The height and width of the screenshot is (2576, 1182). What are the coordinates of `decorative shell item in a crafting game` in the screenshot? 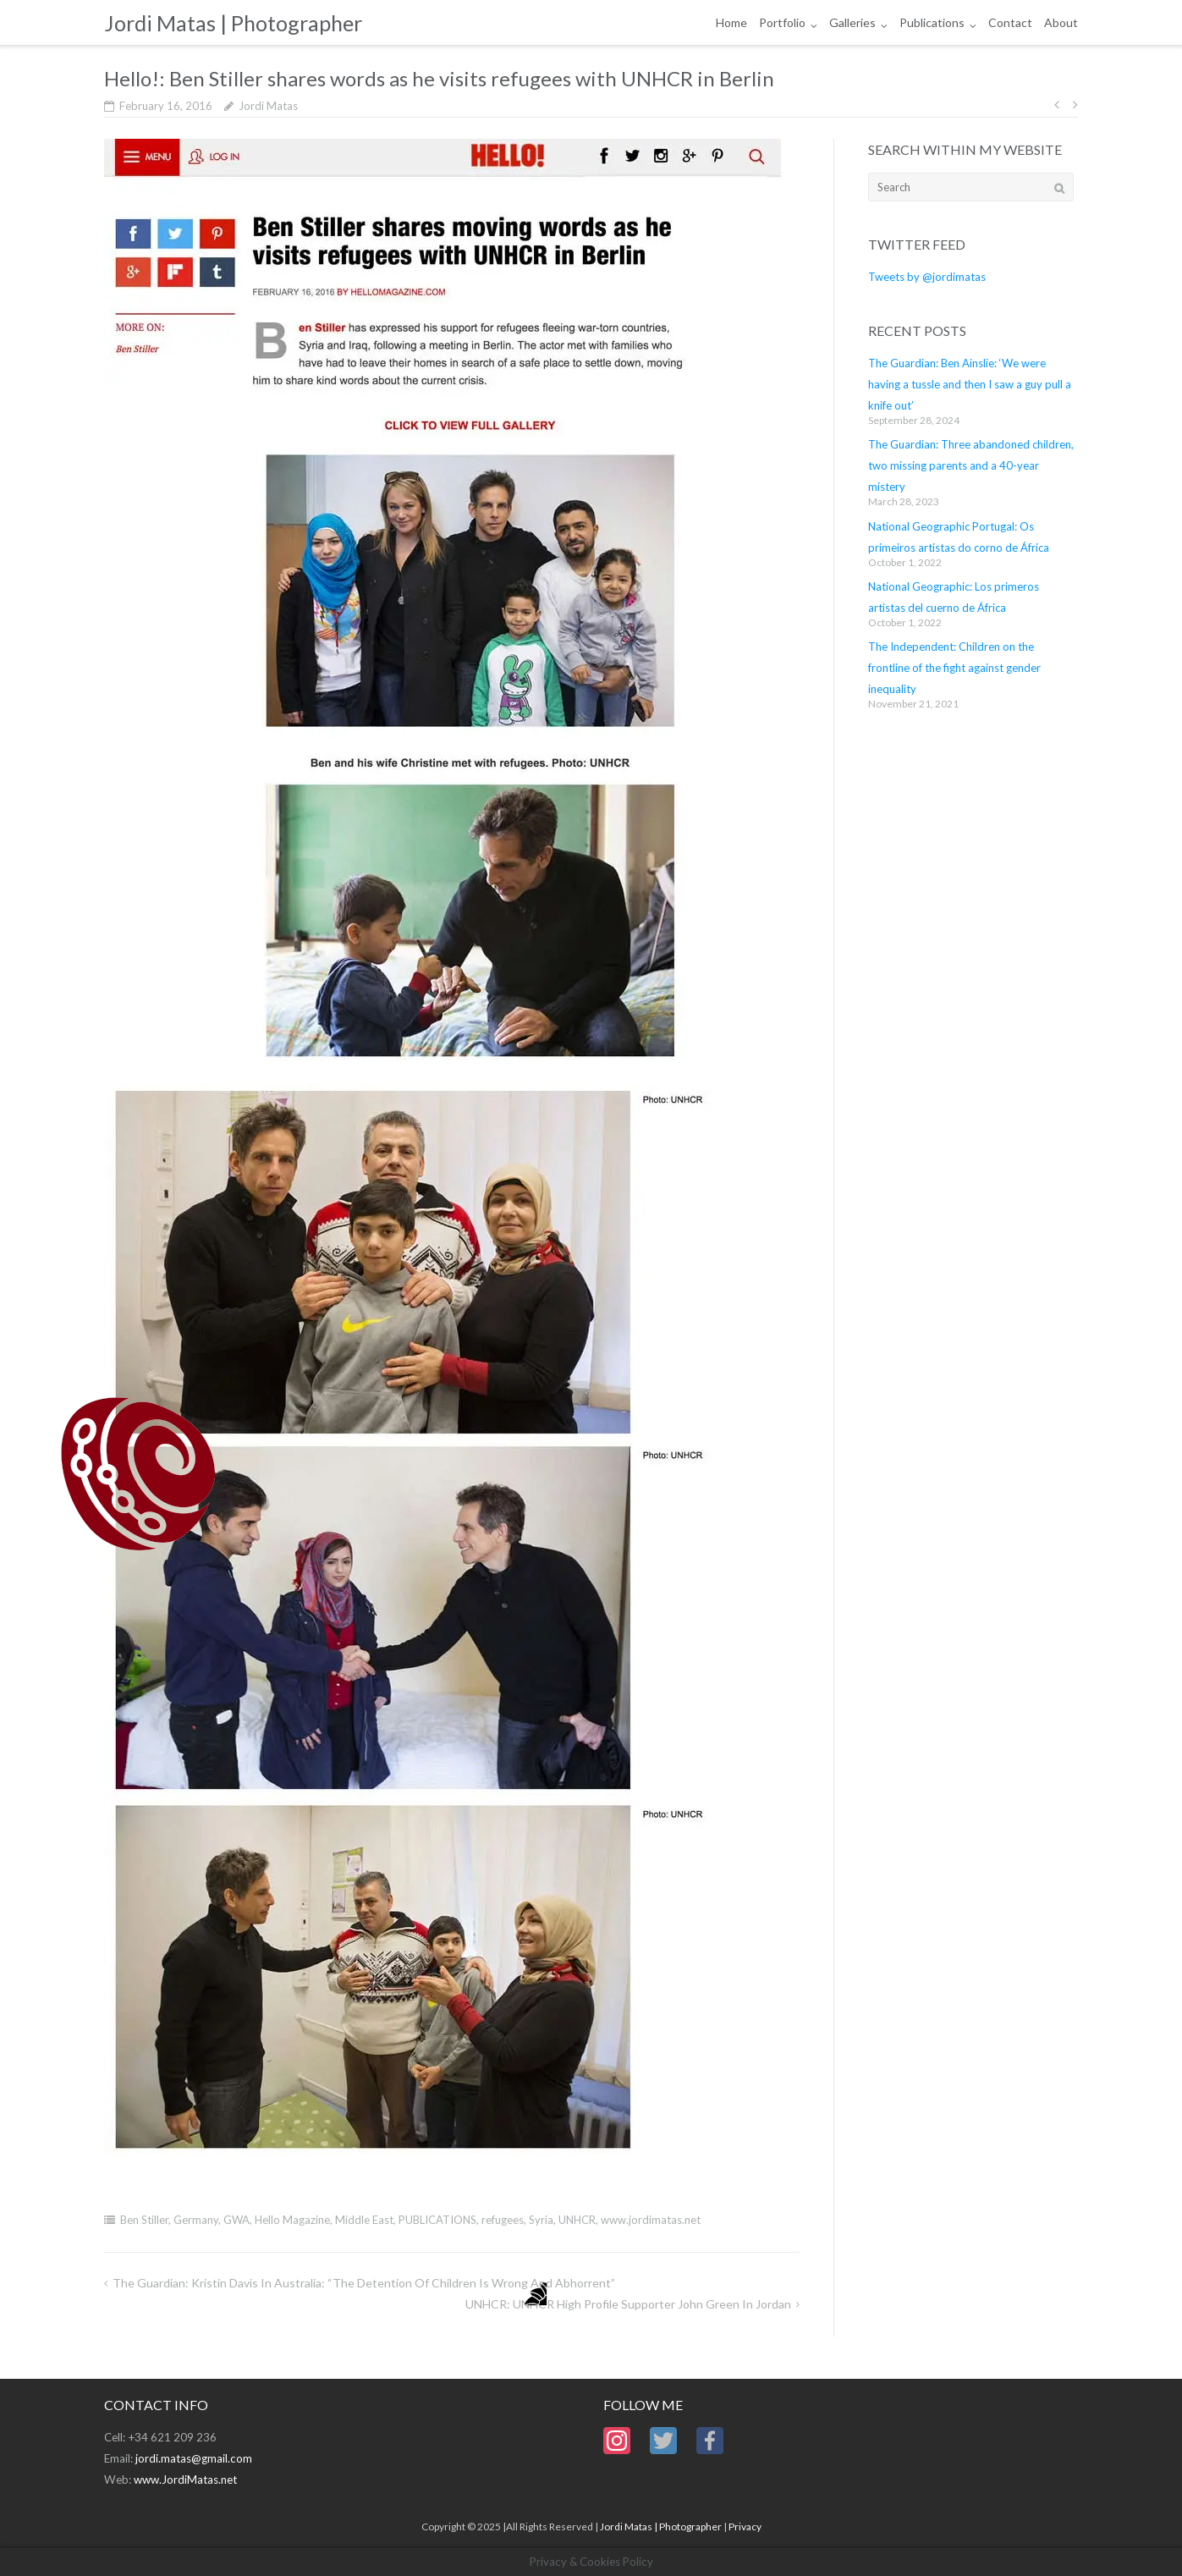 It's located at (138, 1474).